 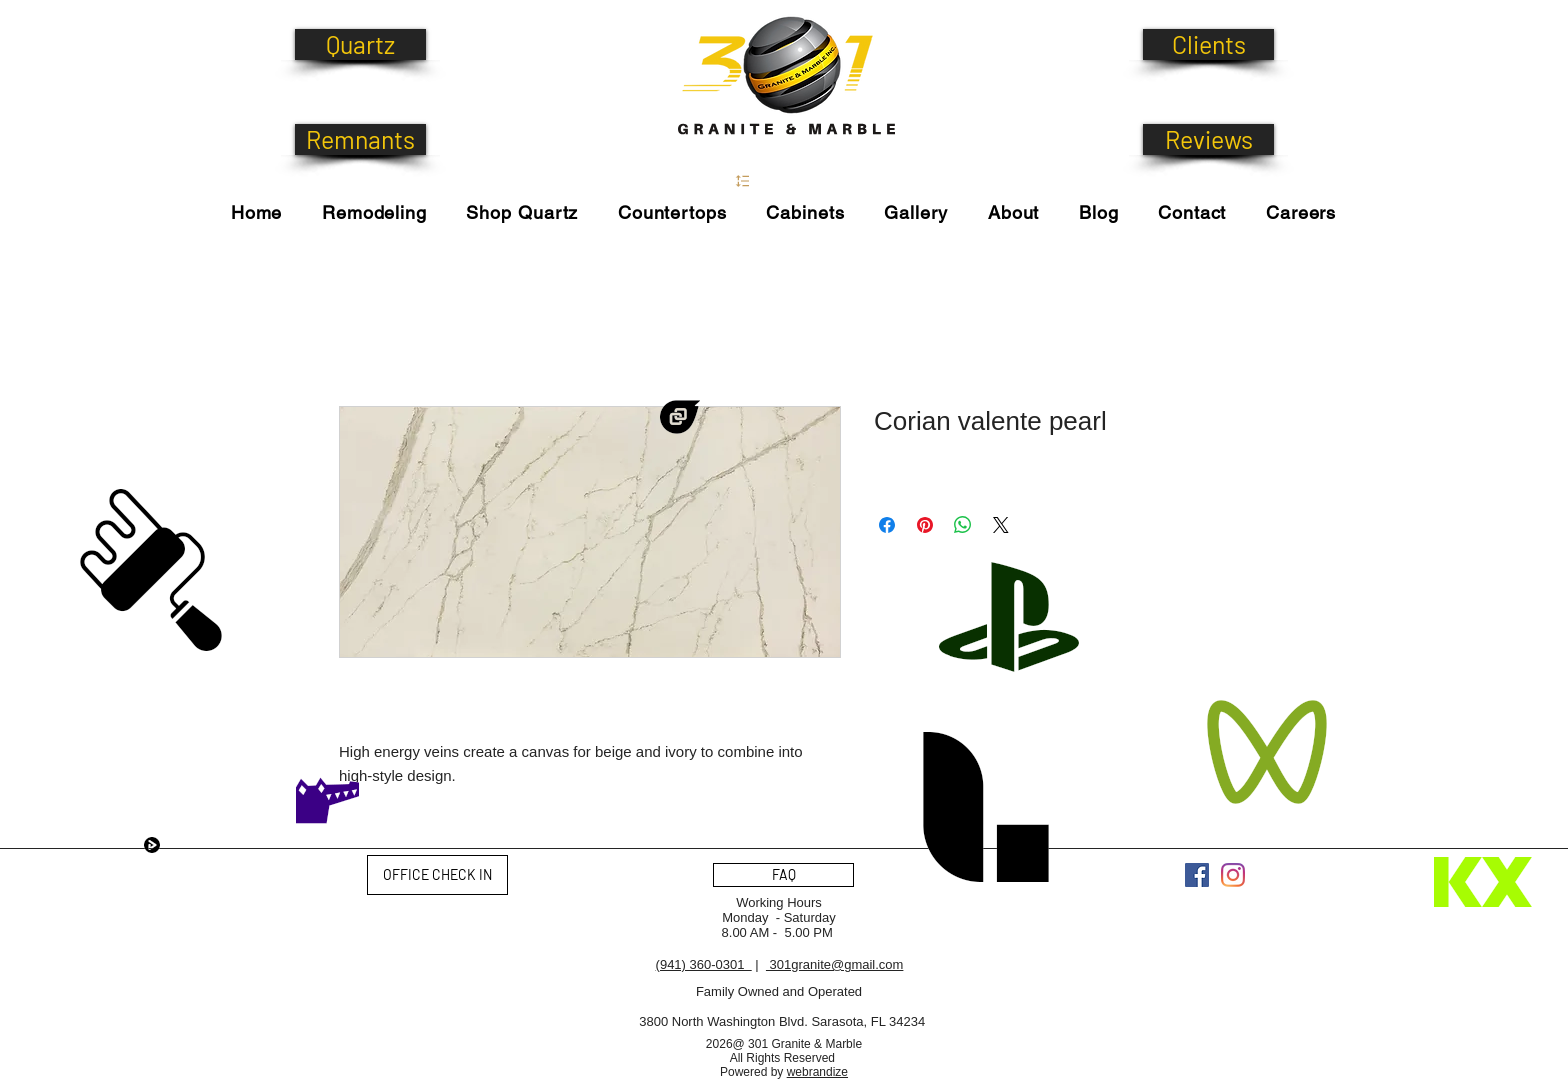 What do you see at coordinates (986, 807) in the screenshot?
I see `logstash data processing pipeline logo` at bounding box center [986, 807].